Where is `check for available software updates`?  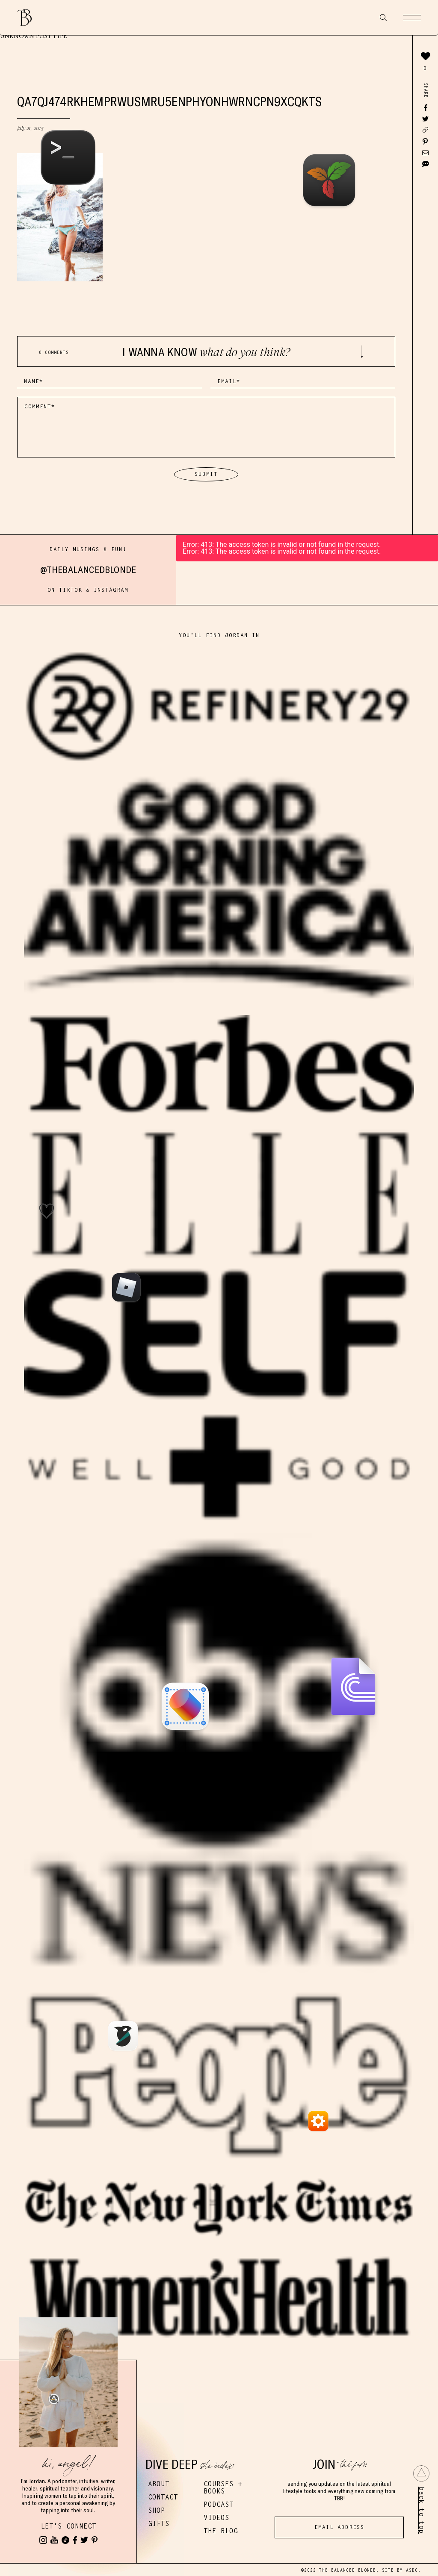
check for available software updates is located at coordinates (54, 2399).